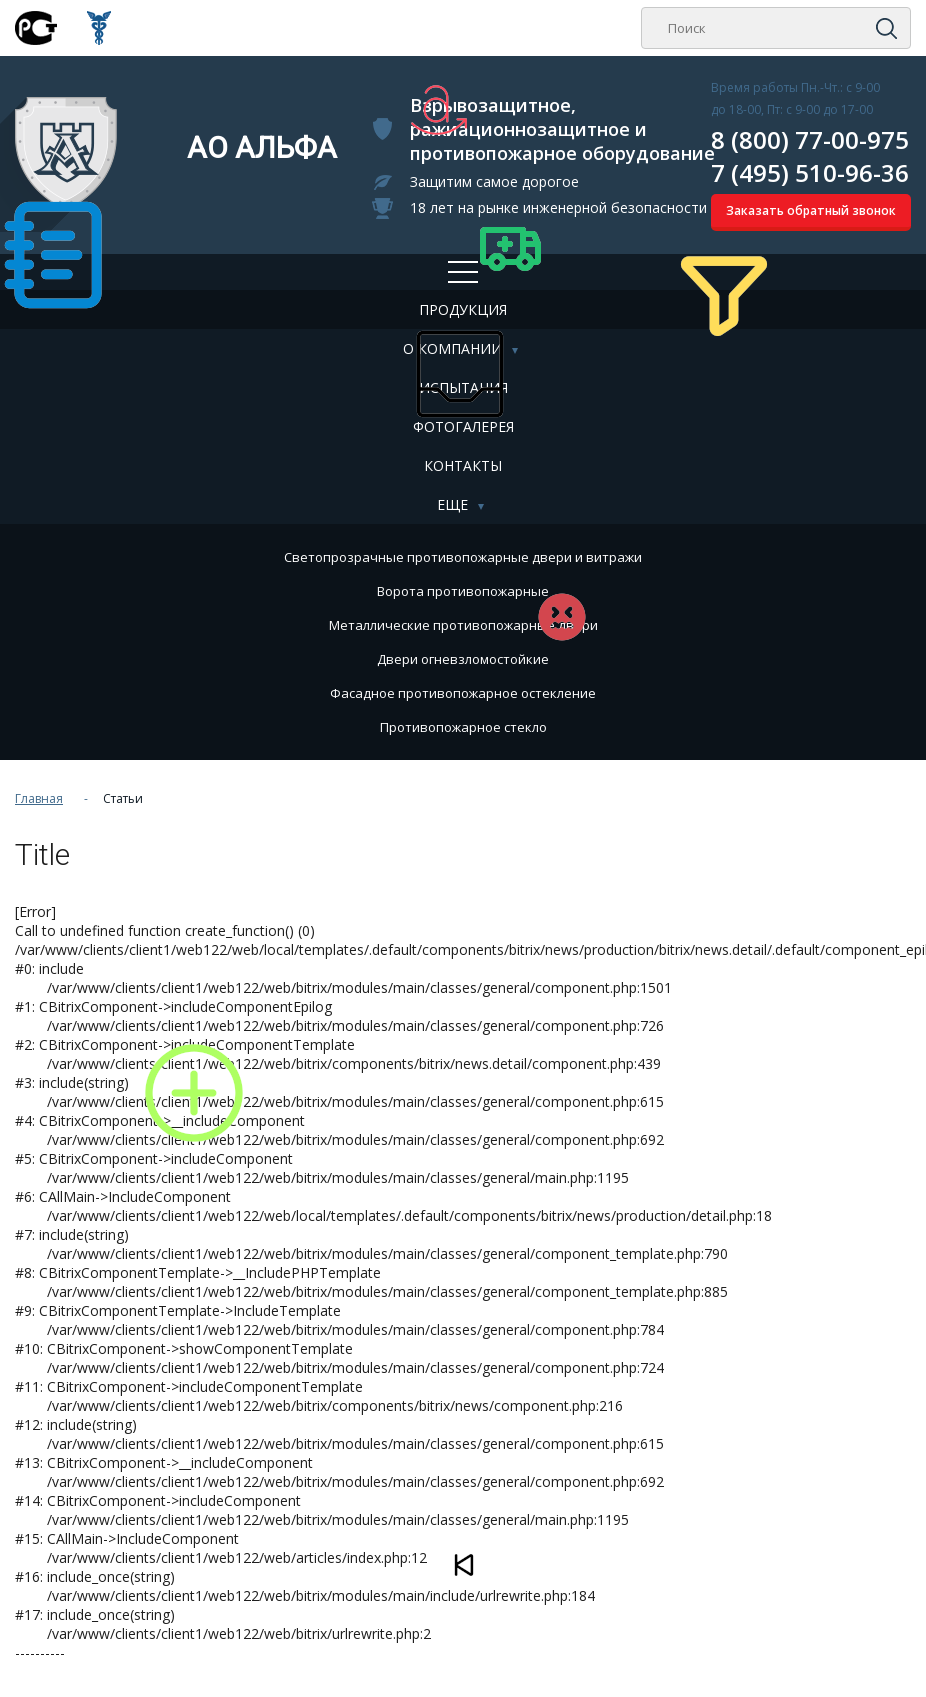 This screenshot has height=1697, width=926. What do you see at coordinates (509, 246) in the screenshot?
I see `access emergency medical services` at bounding box center [509, 246].